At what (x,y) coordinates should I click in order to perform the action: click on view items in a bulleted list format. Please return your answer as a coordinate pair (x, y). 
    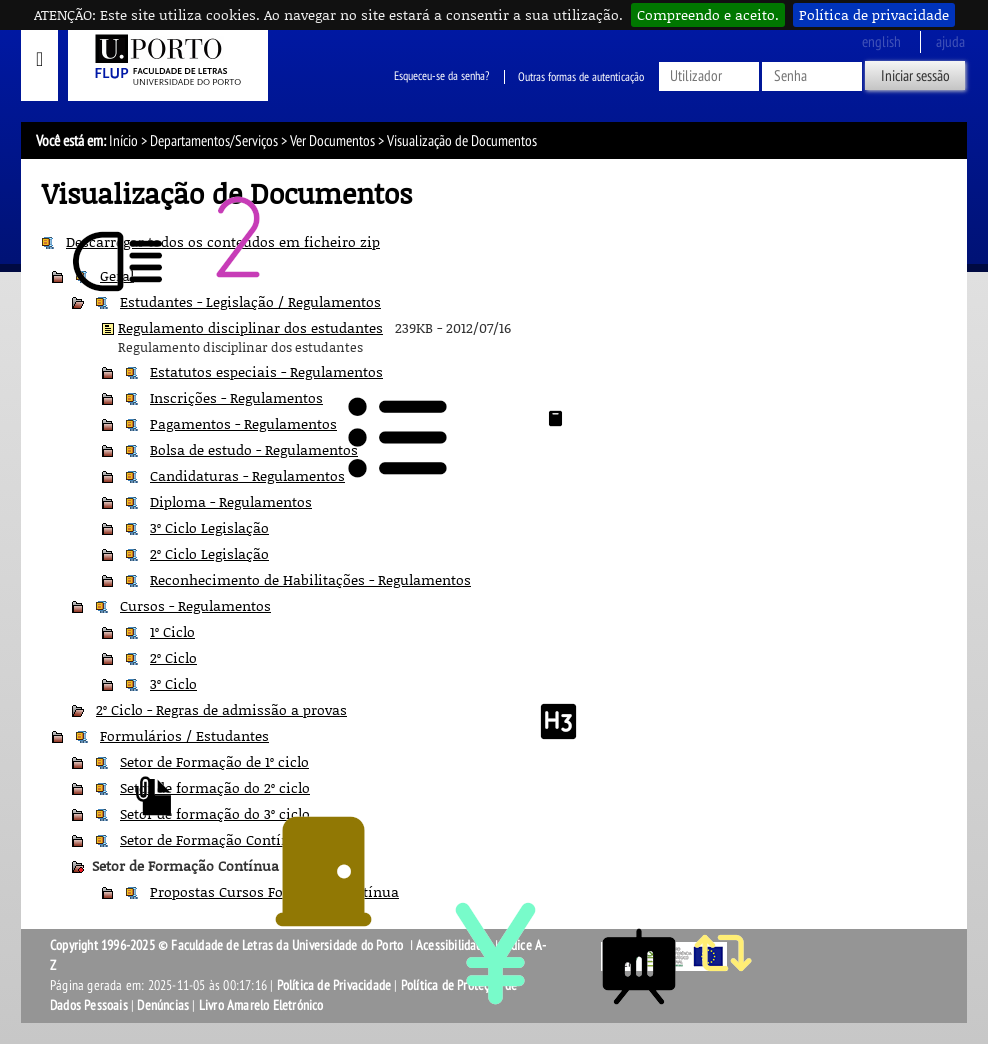
    Looking at the image, I should click on (397, 437).